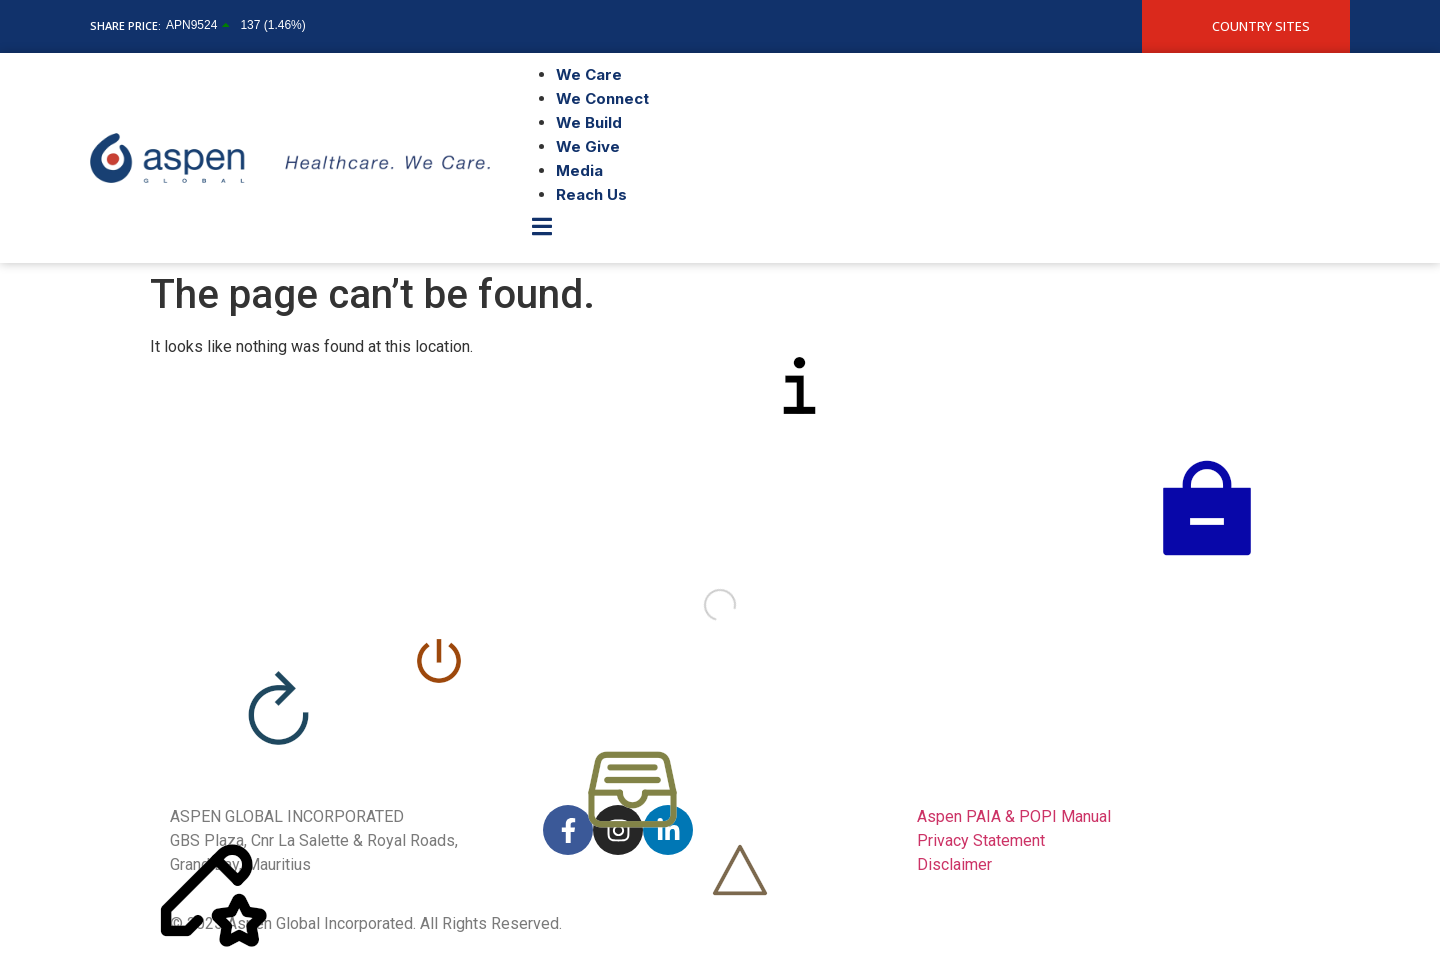  Describe the element at coordinates (740, 870) in the screenshot. I see `indicates a warning or caution state` at that location.